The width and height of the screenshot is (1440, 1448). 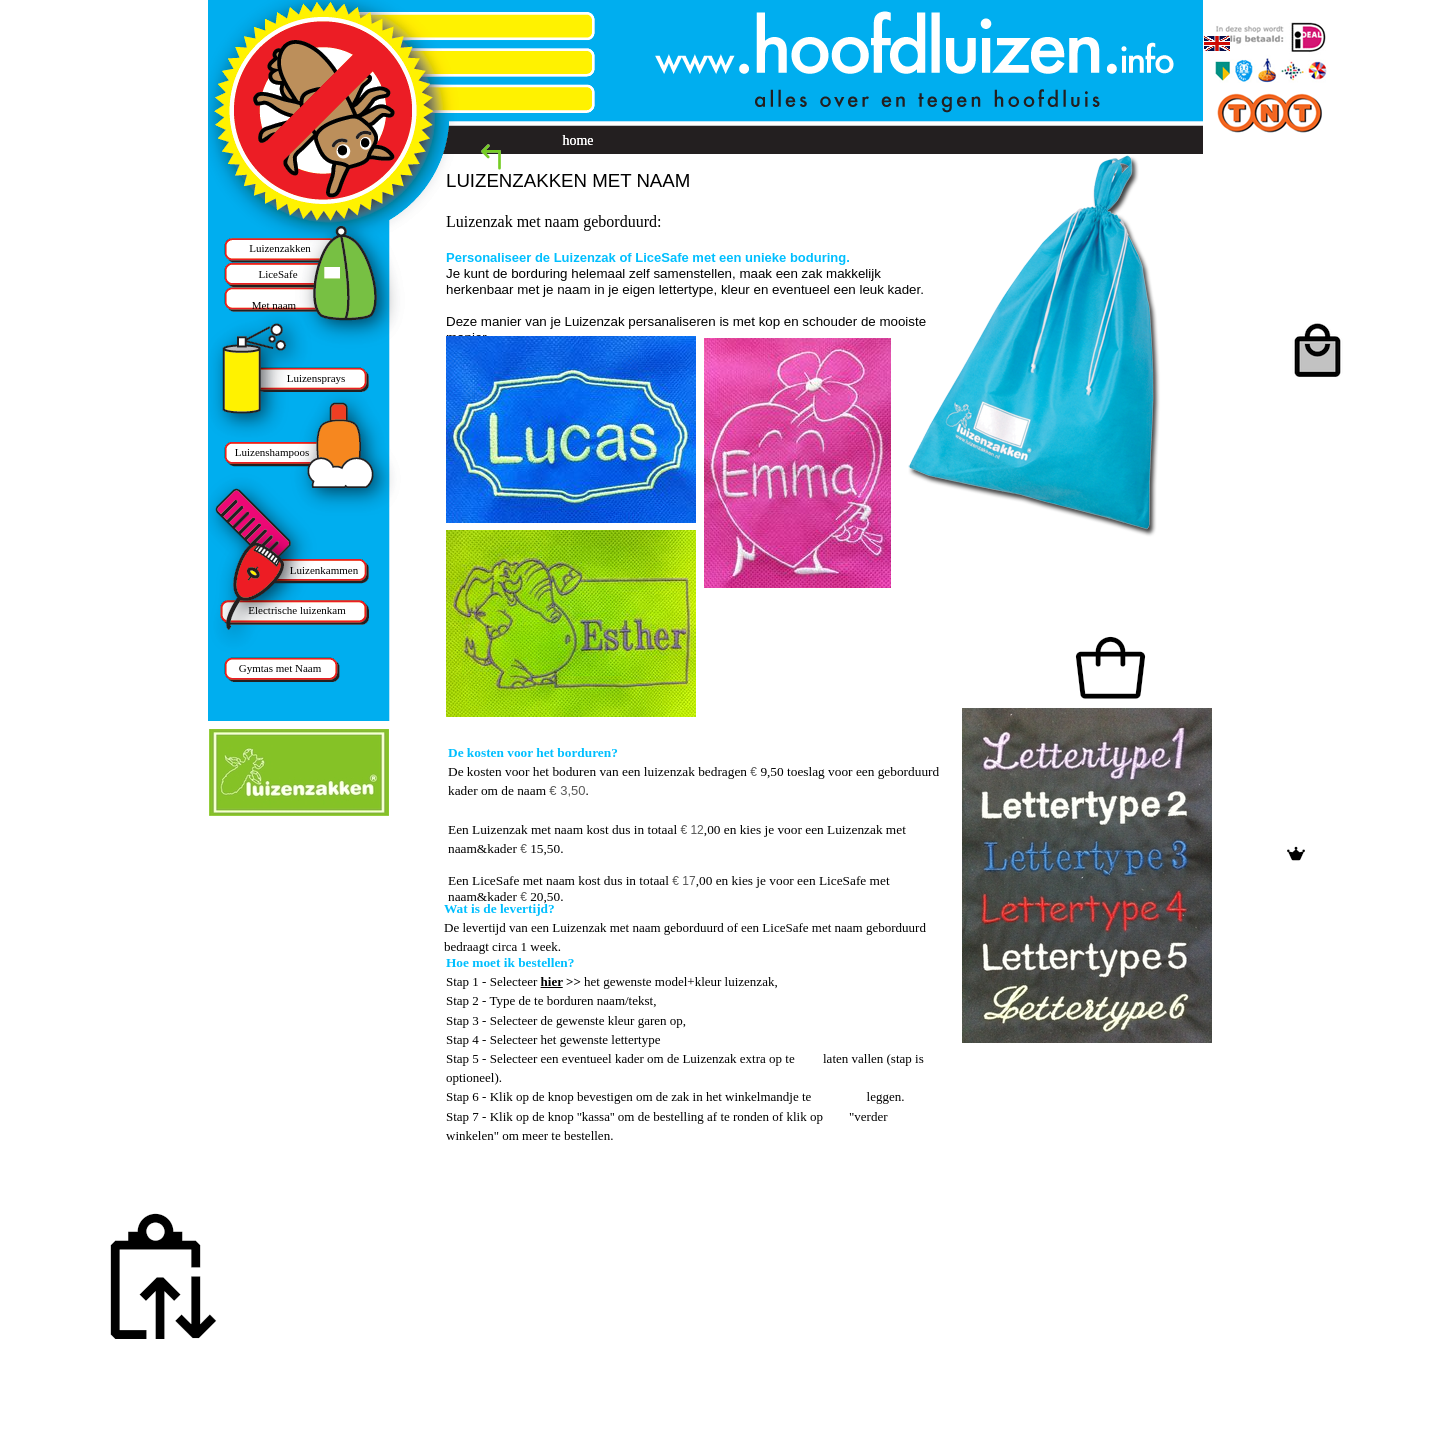 I want to click on copy to clipboard, so click(x=155, y=1276).